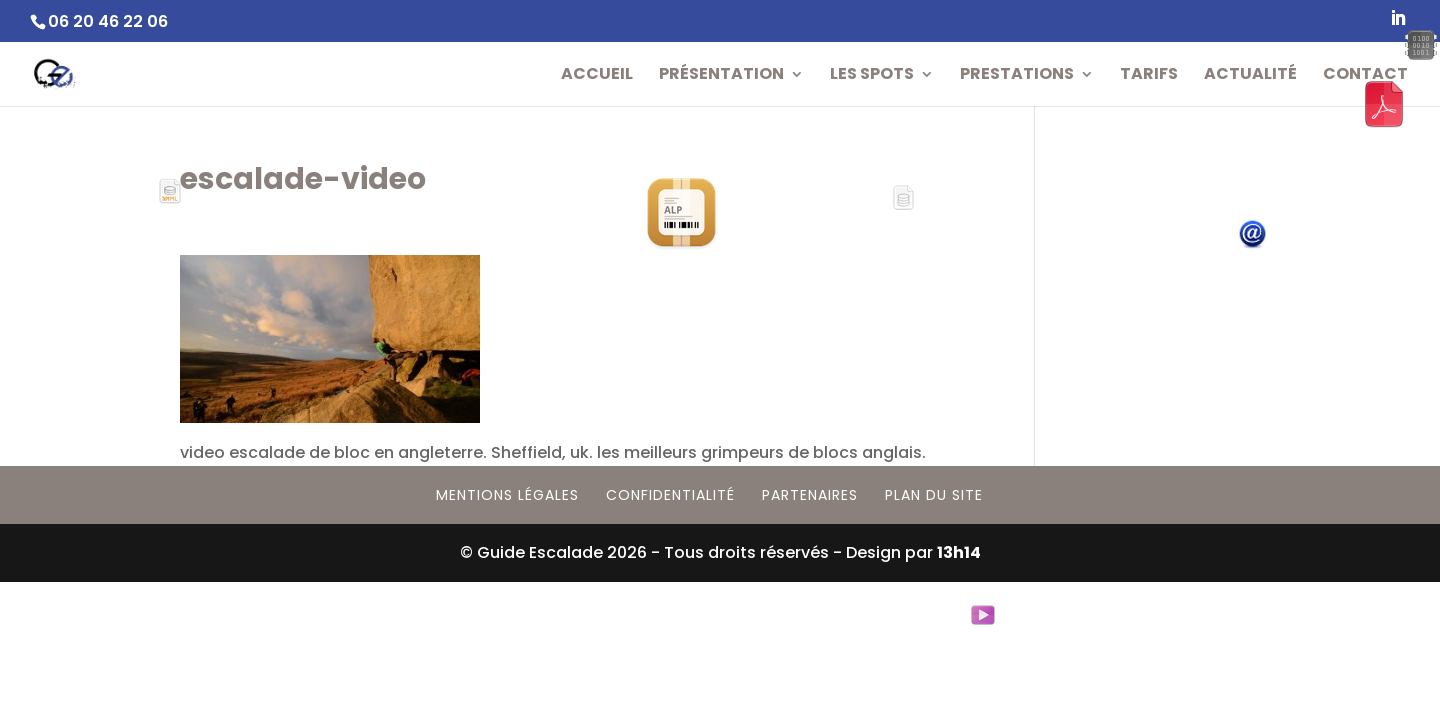 This screenshot has height=720, width=1440. What do you see at coordinates (681, 213) in the screenshot?
I see `an alpm package file used by arch linux package manager` at bounding box center [681, 213].